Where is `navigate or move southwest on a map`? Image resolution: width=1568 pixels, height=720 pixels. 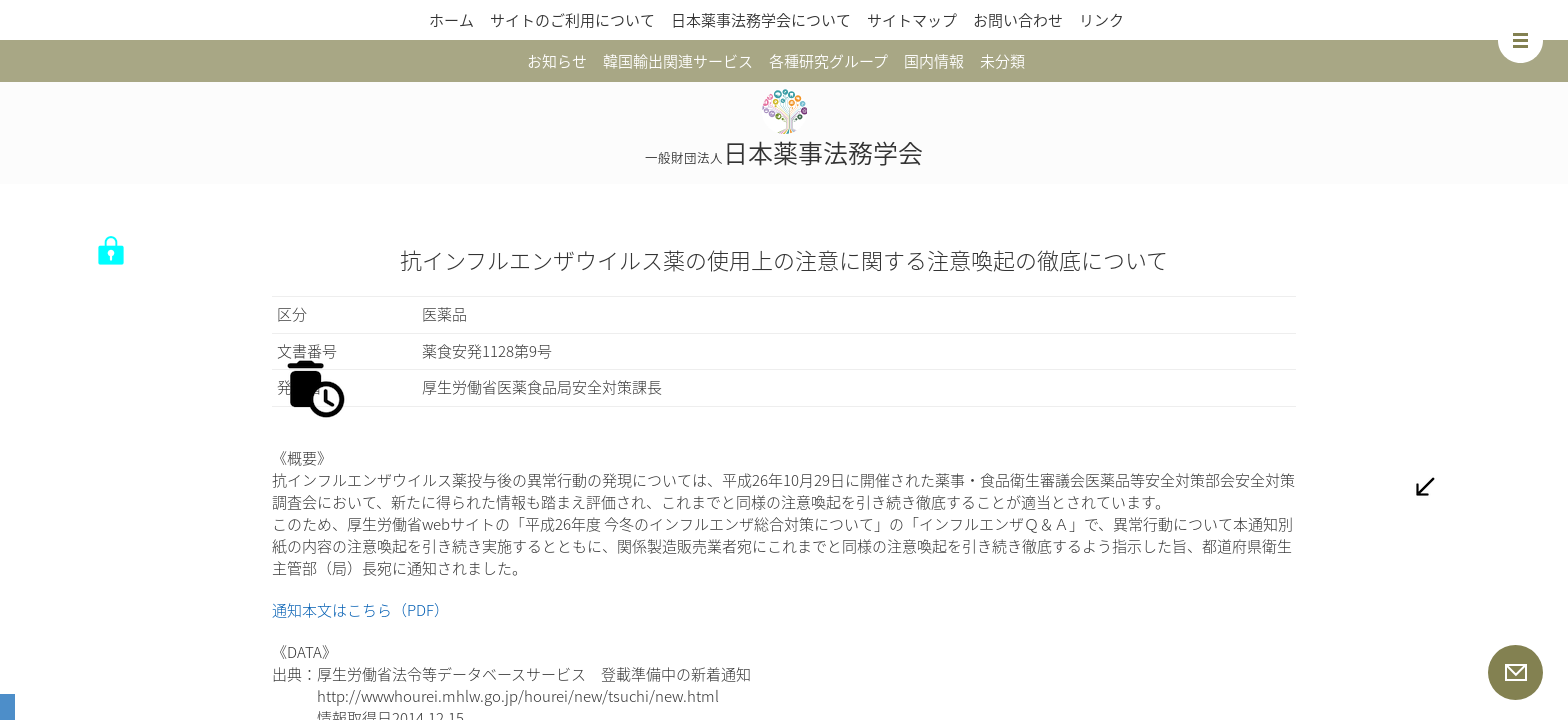 navigate or move southwest on a map is located at coordinates (1425, 487).